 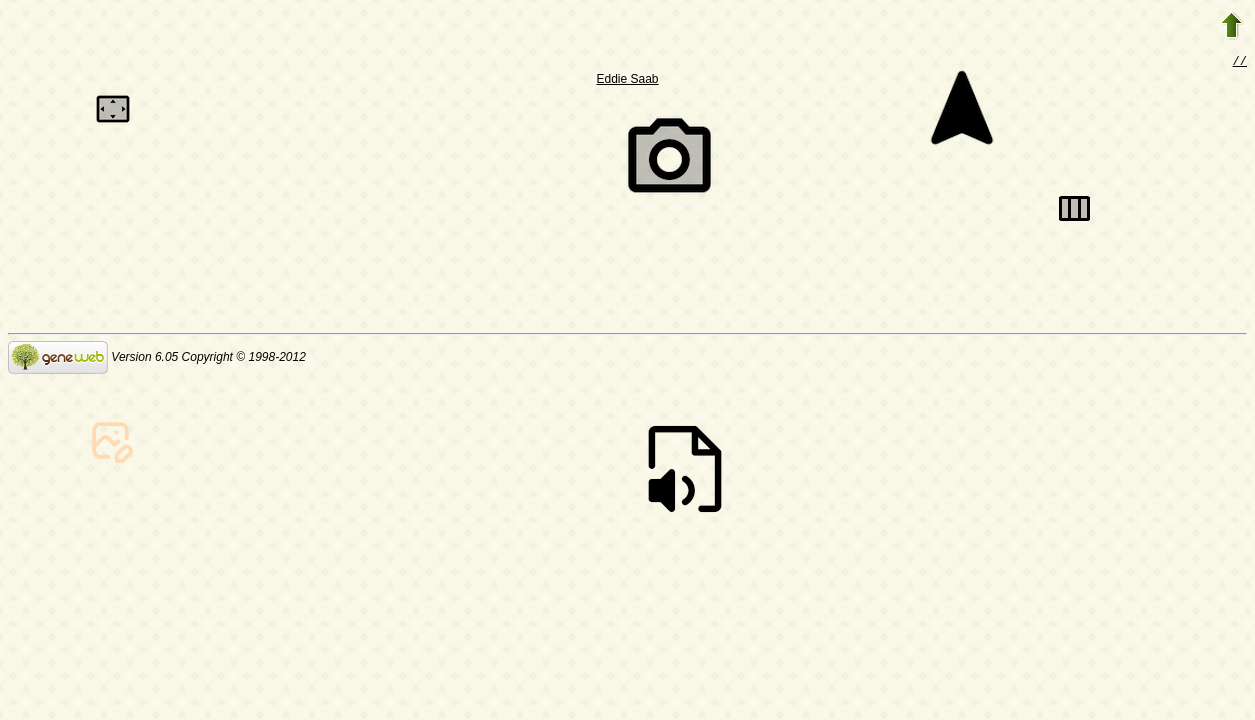 I want to click on switch to week view in a calendar, so click(x=1074, y=208).